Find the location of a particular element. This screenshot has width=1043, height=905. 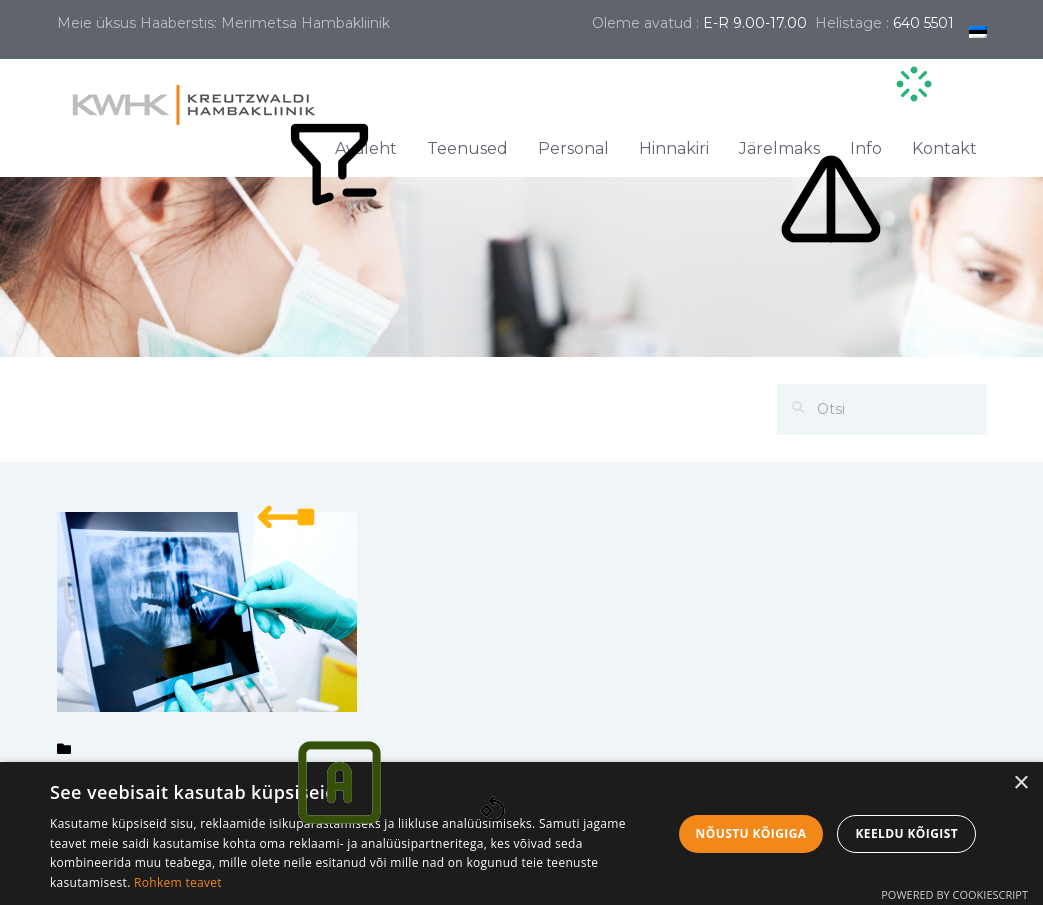

select text formatting option A is located at coordinates (339, 782).